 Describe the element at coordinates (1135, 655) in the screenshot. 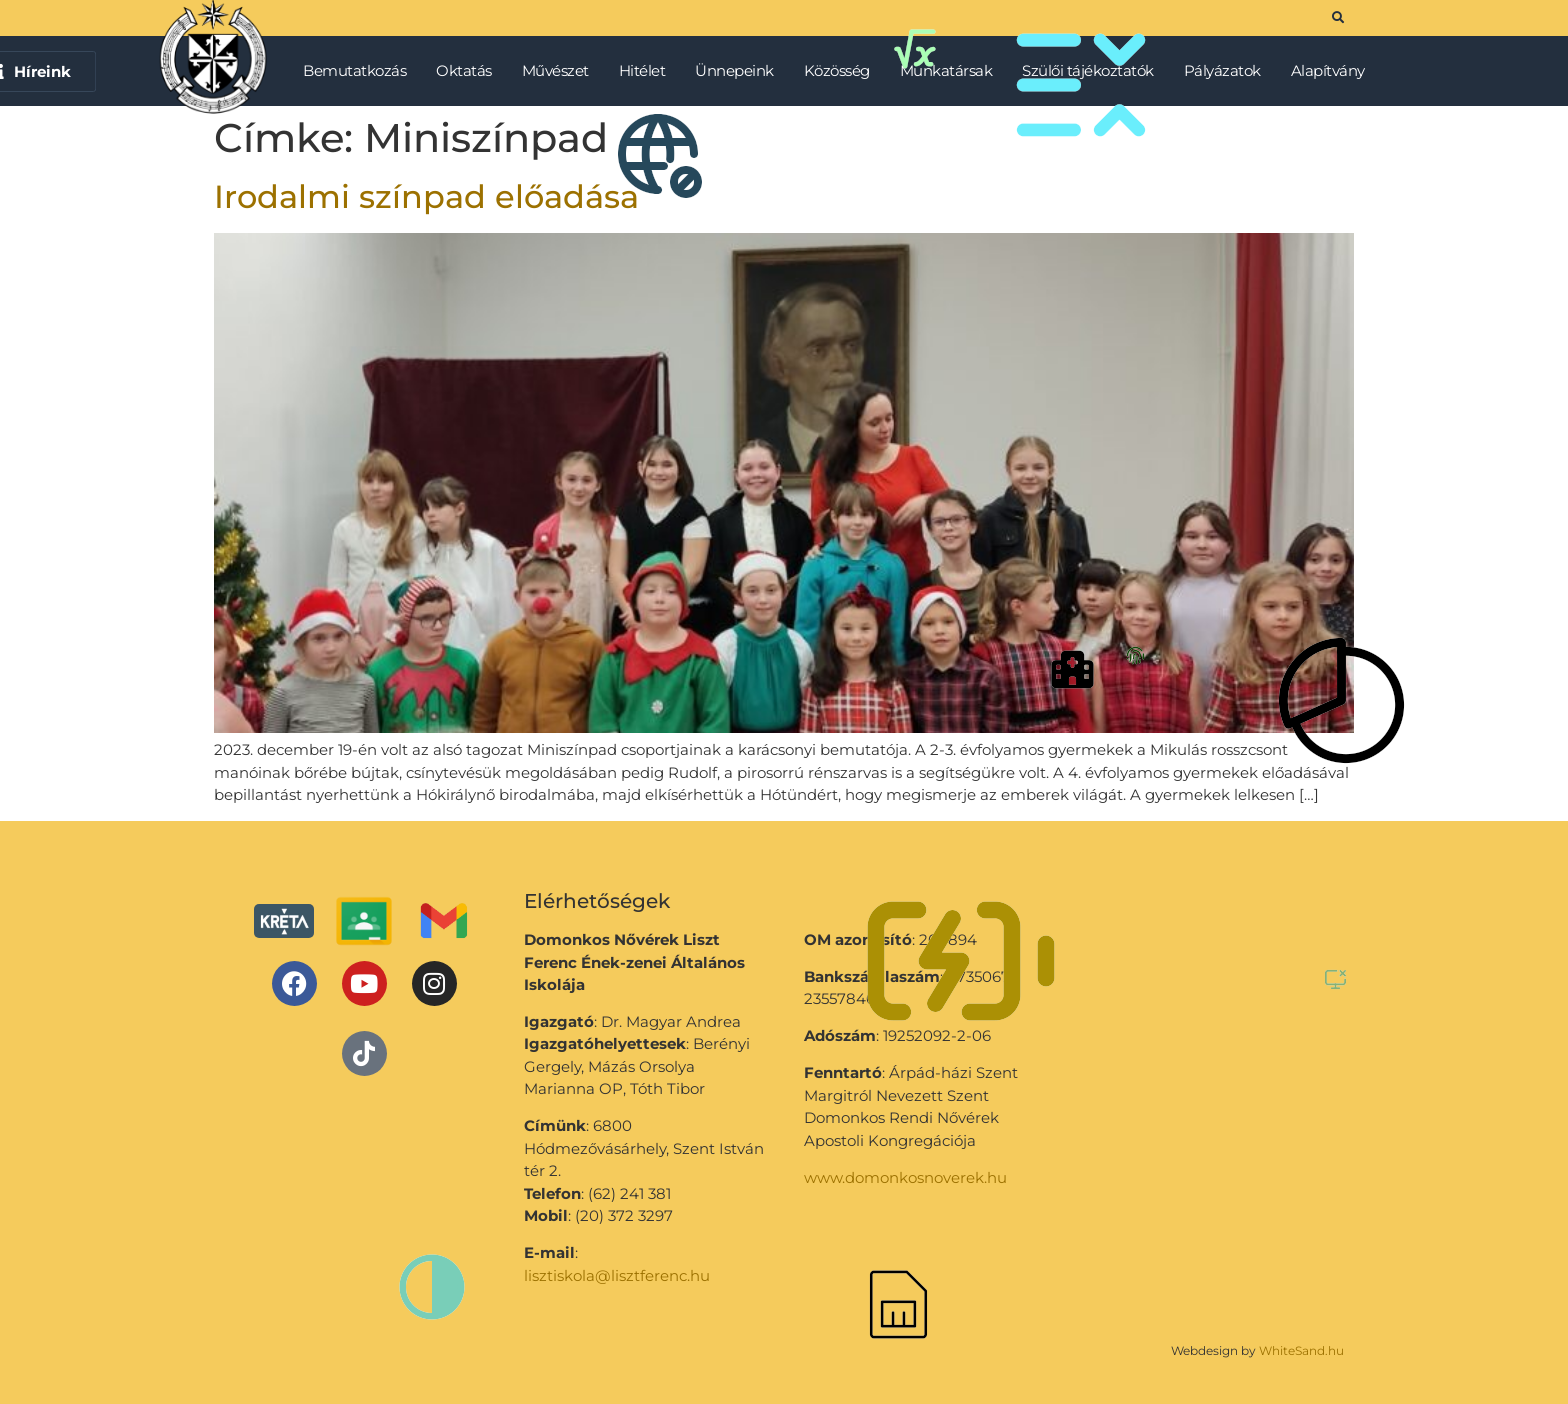

I see `enable fingerprint authentication` at that location.